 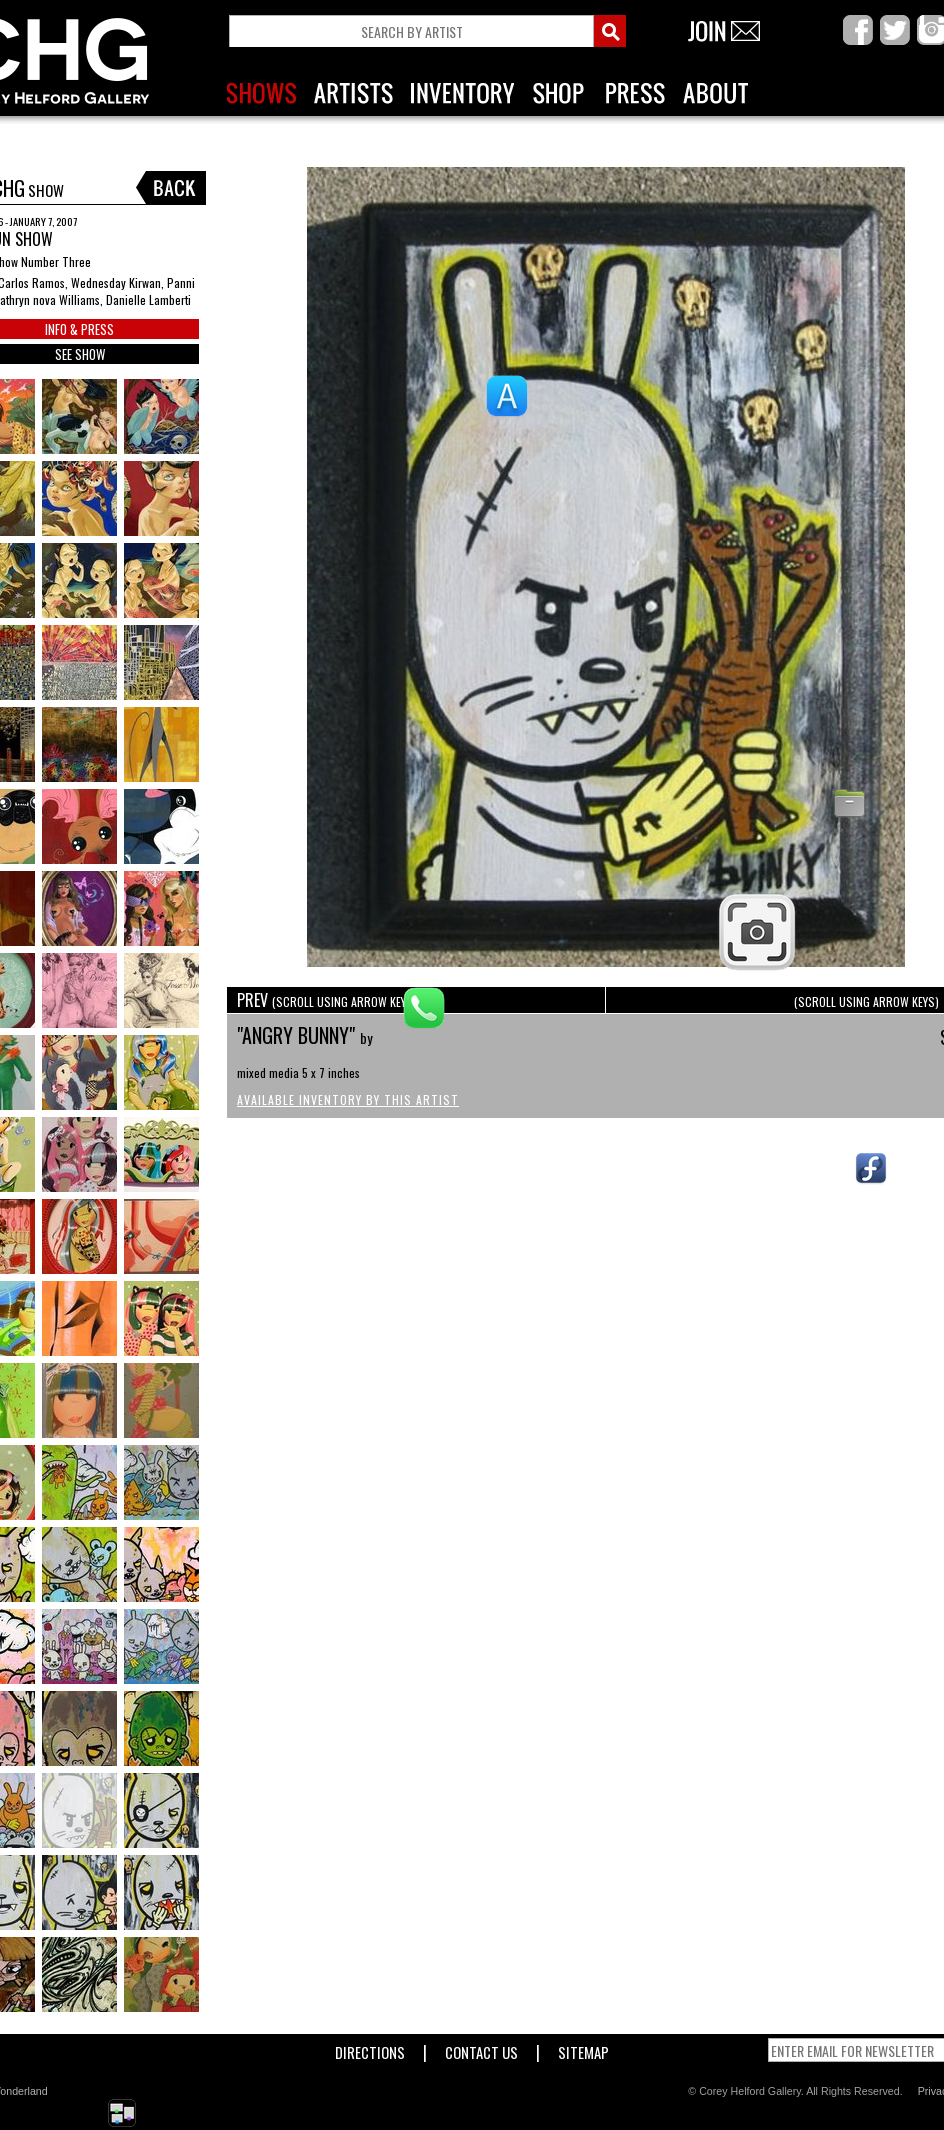 I want to click on open the nautilus file manager, so click(x=849, y=802).